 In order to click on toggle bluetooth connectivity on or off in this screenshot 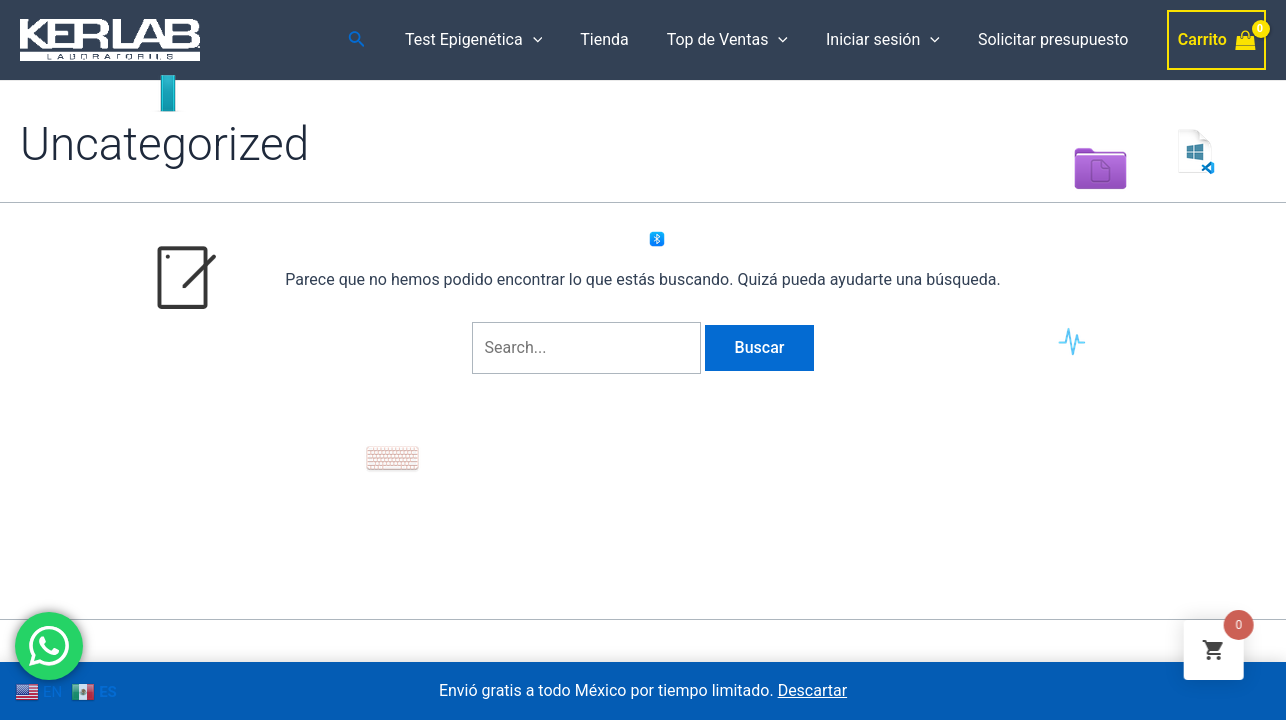, I will do `click(657, 239)`.